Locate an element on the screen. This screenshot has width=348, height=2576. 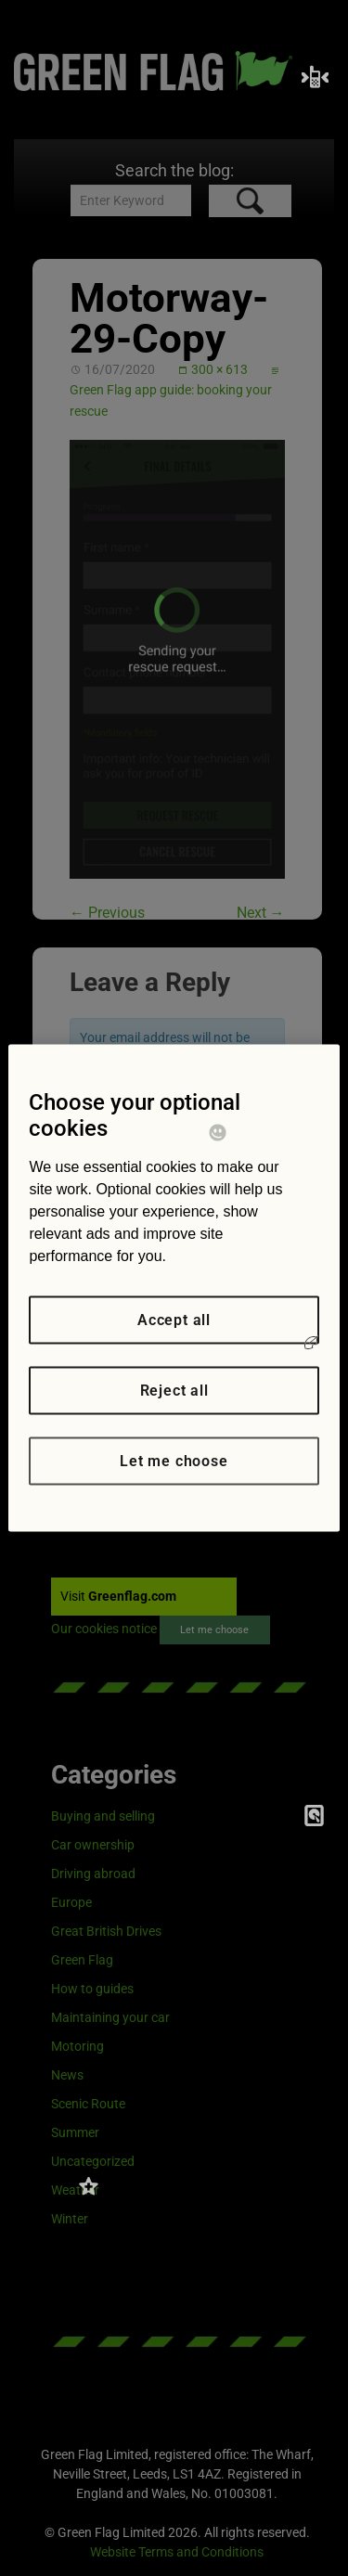
access system hard drive is located at coordinates (314, 1815).